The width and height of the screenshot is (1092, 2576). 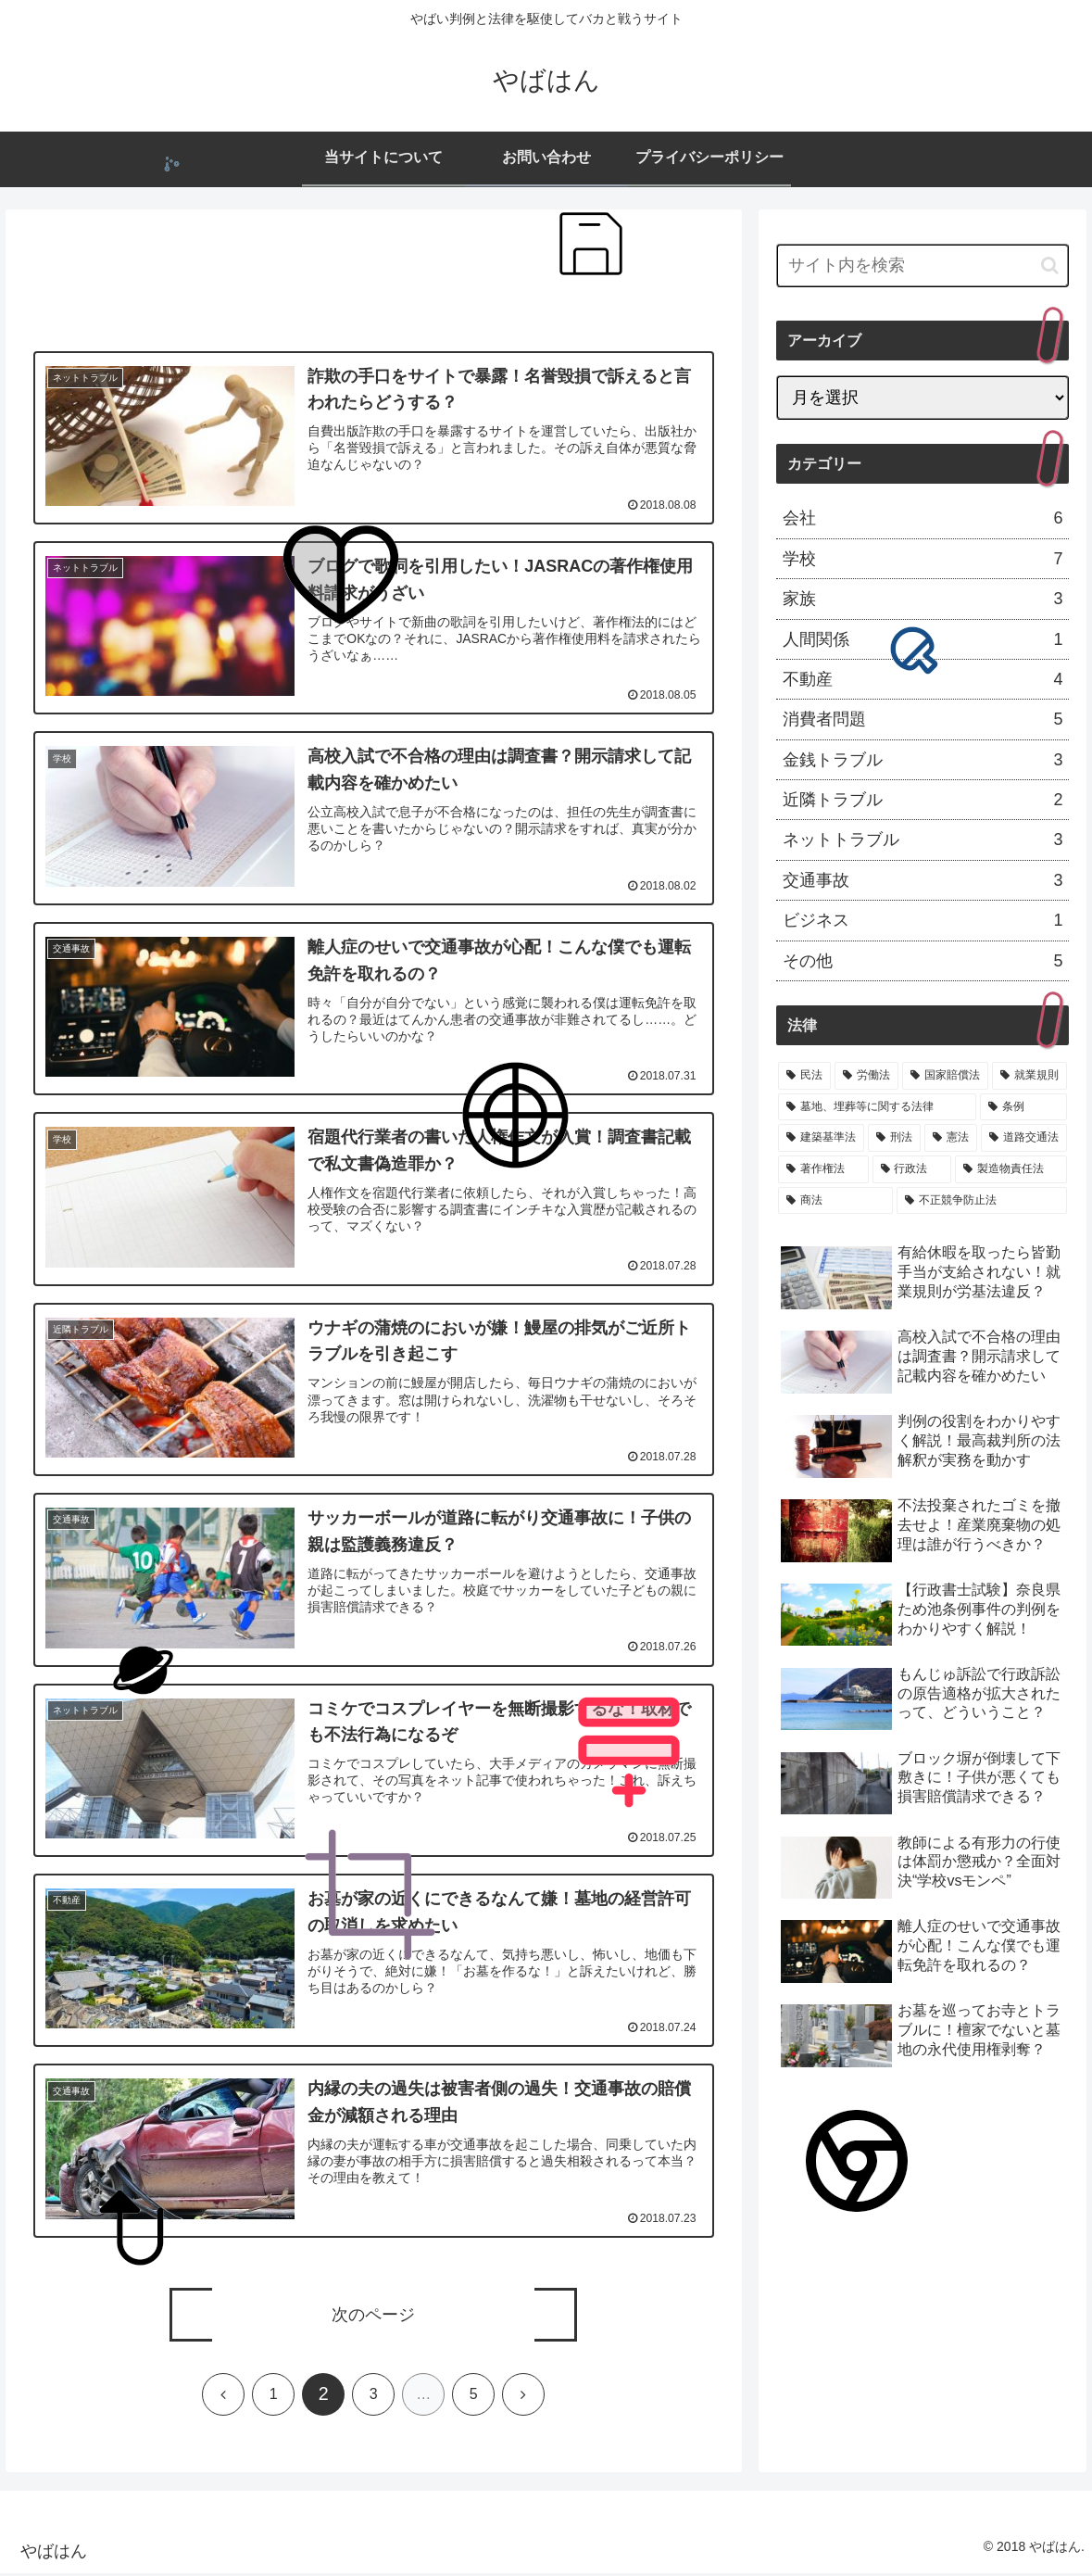 I want to click on indicates partial like or favorite status, so click(x=341, y=571).